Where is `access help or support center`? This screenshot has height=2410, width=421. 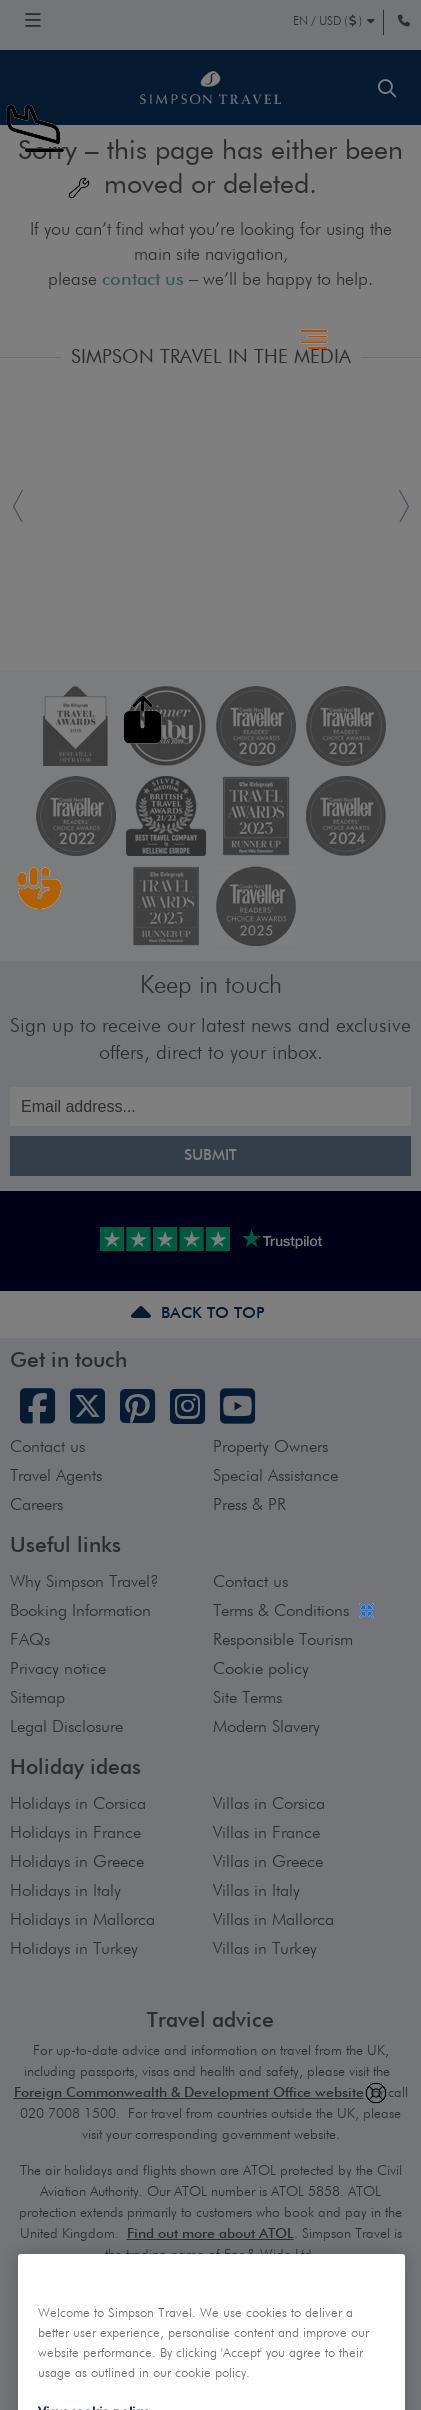 access help or support center is located at coordinates (376, 2093).